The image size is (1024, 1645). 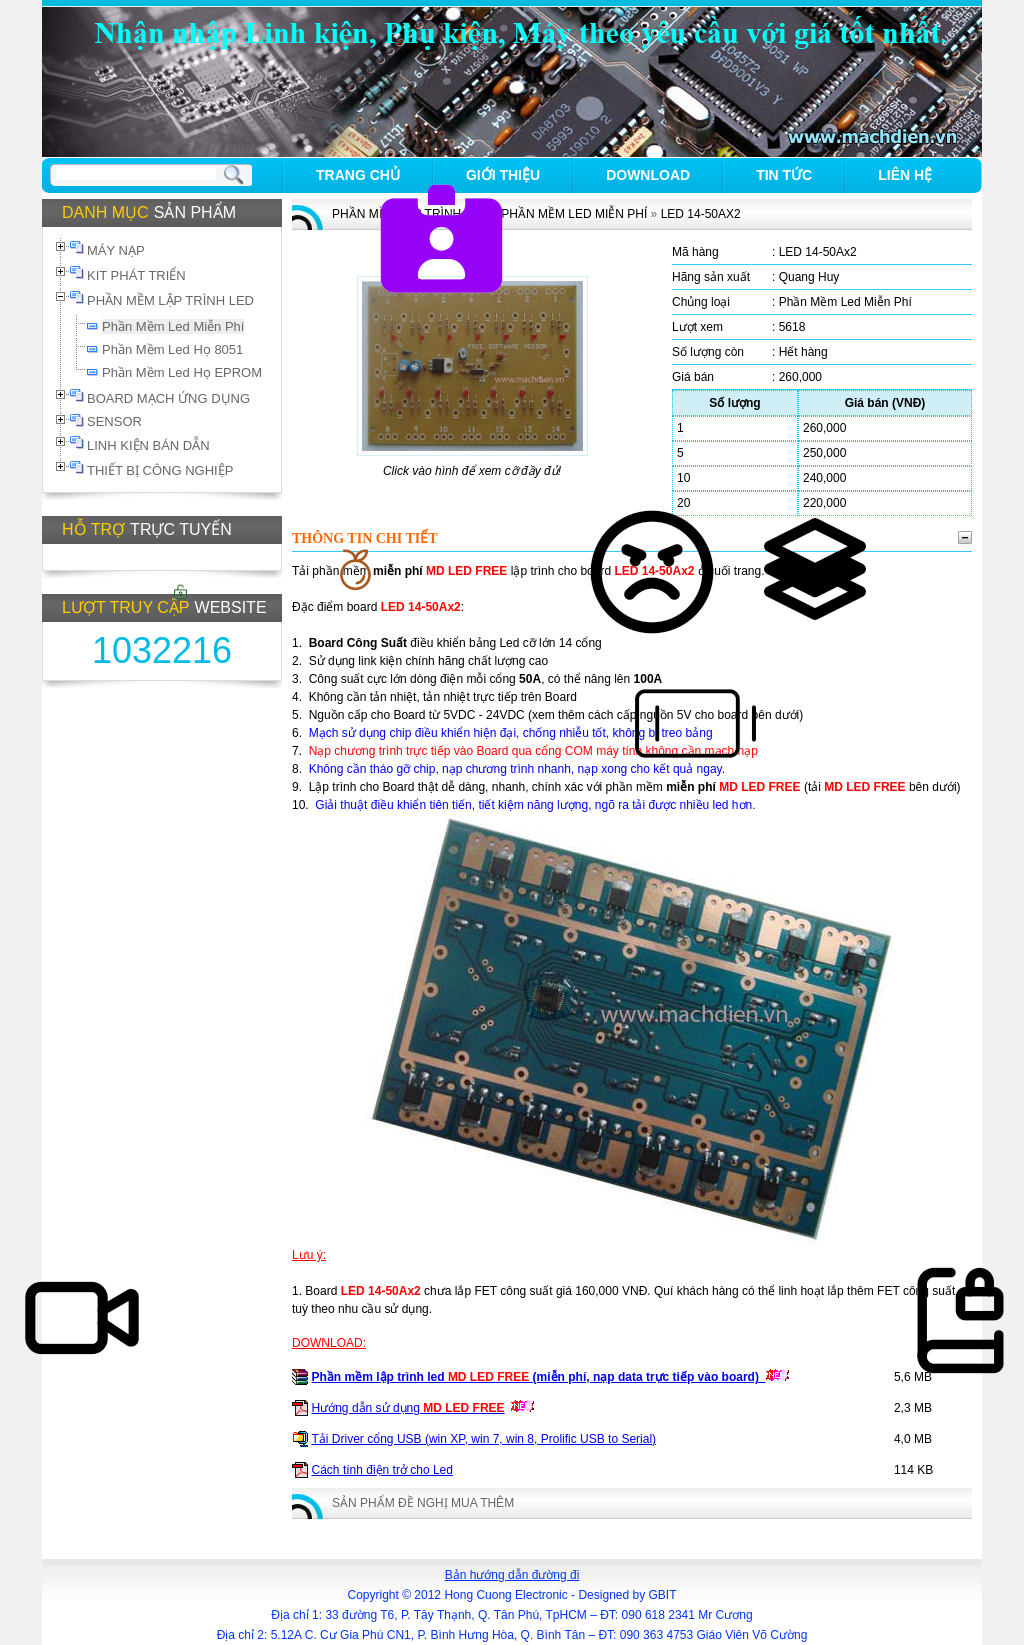 I want to click on react with anger to a post or message, so click(x=652, y=572).